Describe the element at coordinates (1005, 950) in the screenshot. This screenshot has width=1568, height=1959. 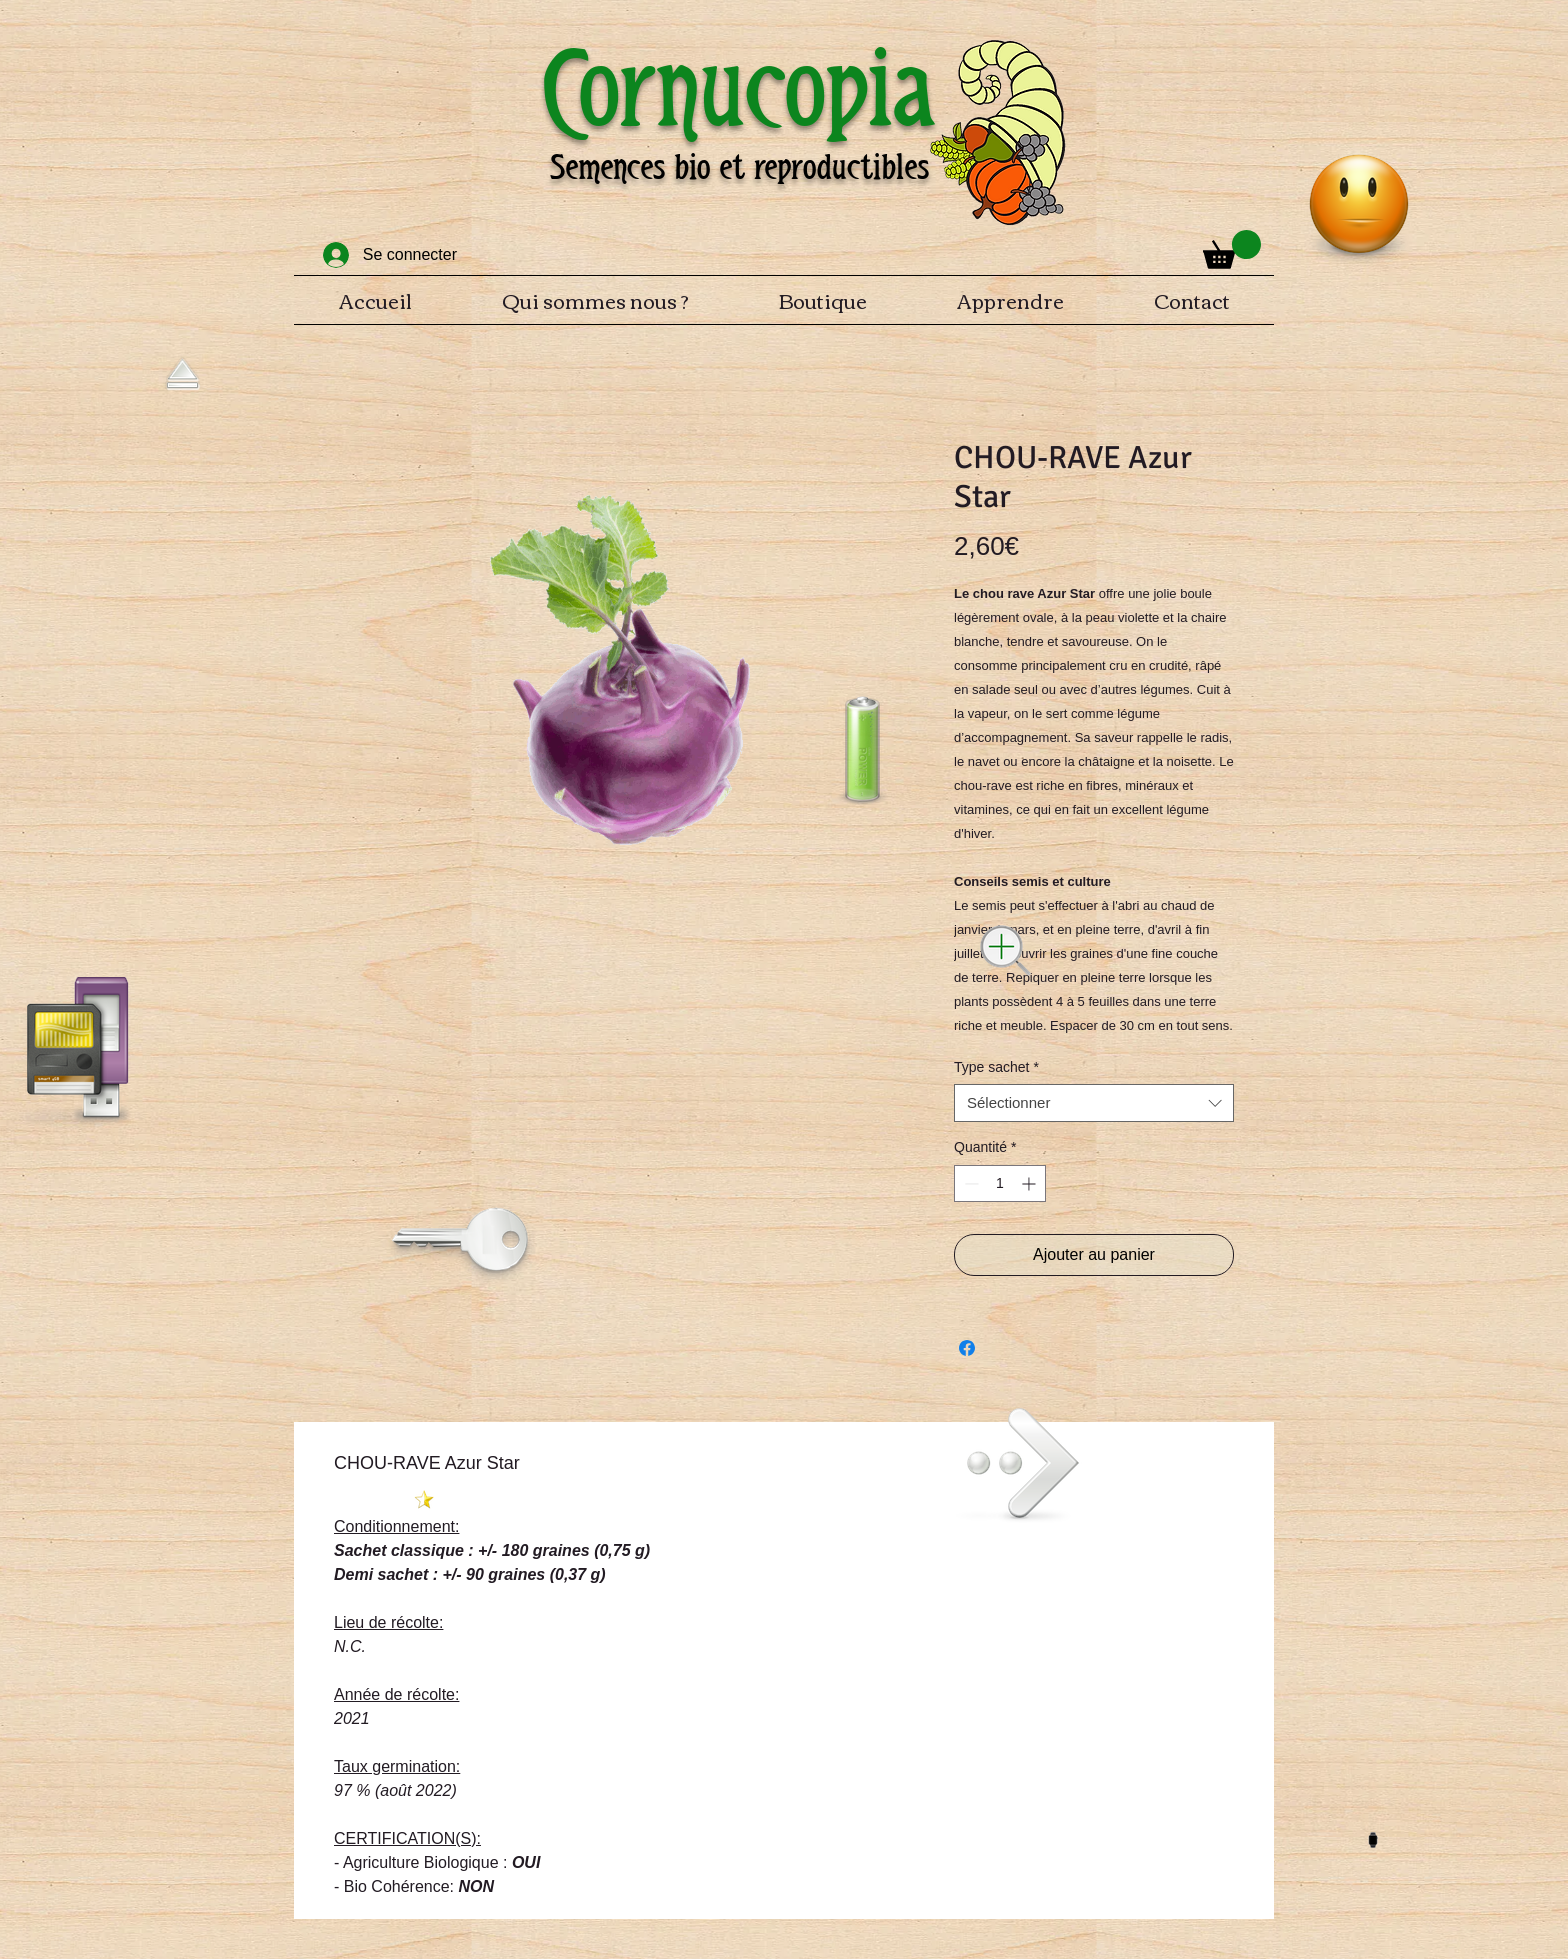
I see `zoom in on the current view` at that location.